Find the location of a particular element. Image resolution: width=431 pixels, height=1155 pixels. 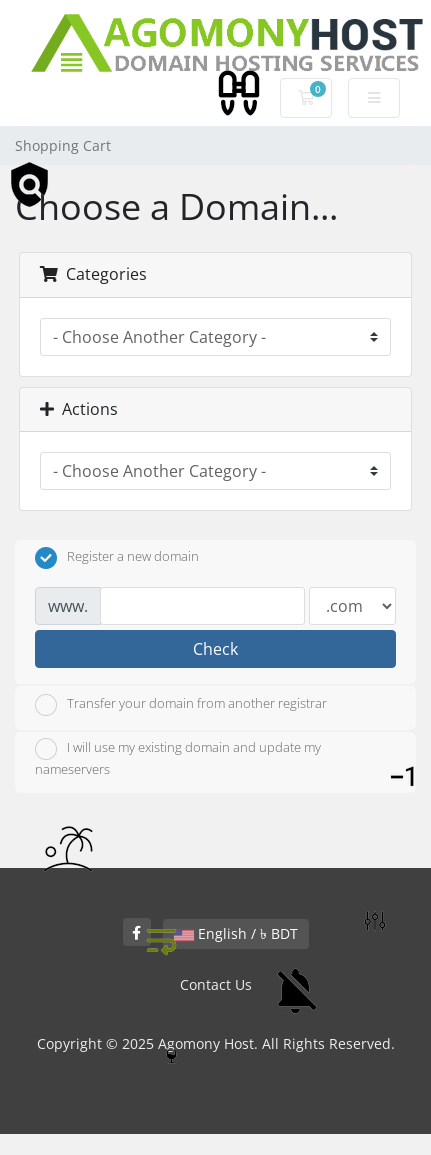

adjust settings or preferences is located at coordinates (375, 921).